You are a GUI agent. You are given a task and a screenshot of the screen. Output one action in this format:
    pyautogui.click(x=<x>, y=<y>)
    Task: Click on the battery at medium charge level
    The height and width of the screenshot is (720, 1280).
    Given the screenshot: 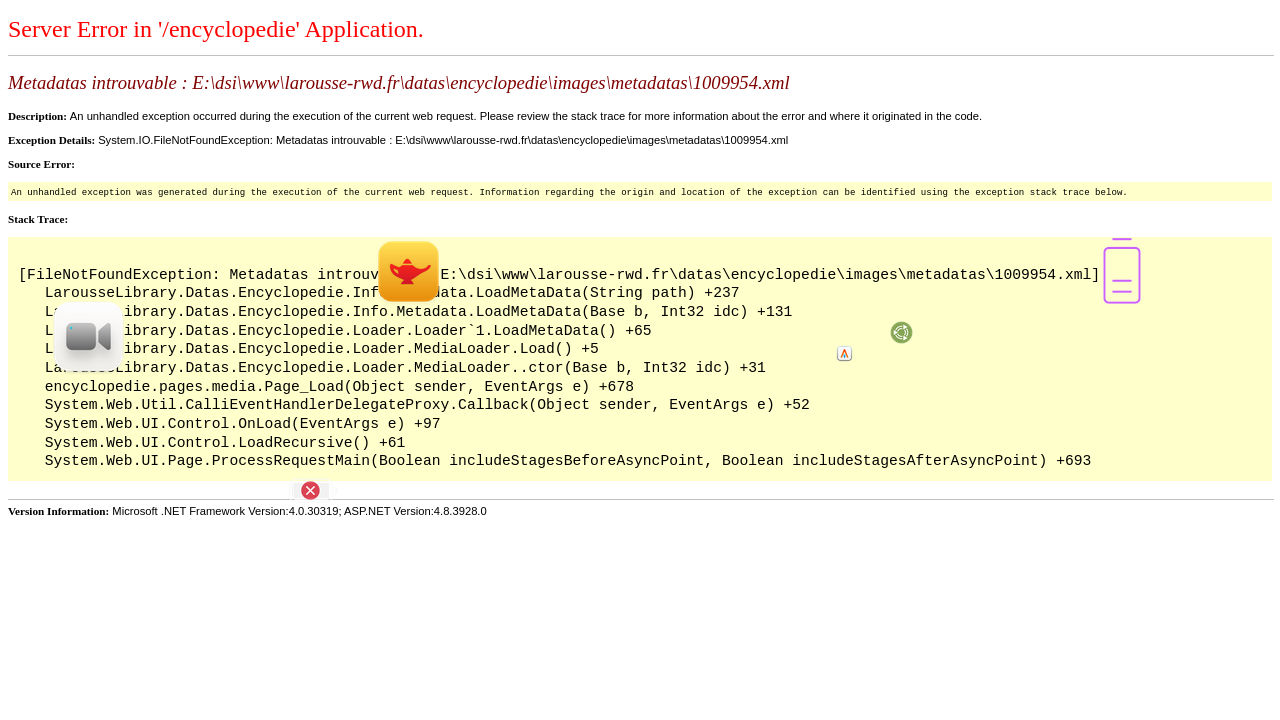 What is the action you would take?
    pyautogui.click(x=1122, y=272)
    